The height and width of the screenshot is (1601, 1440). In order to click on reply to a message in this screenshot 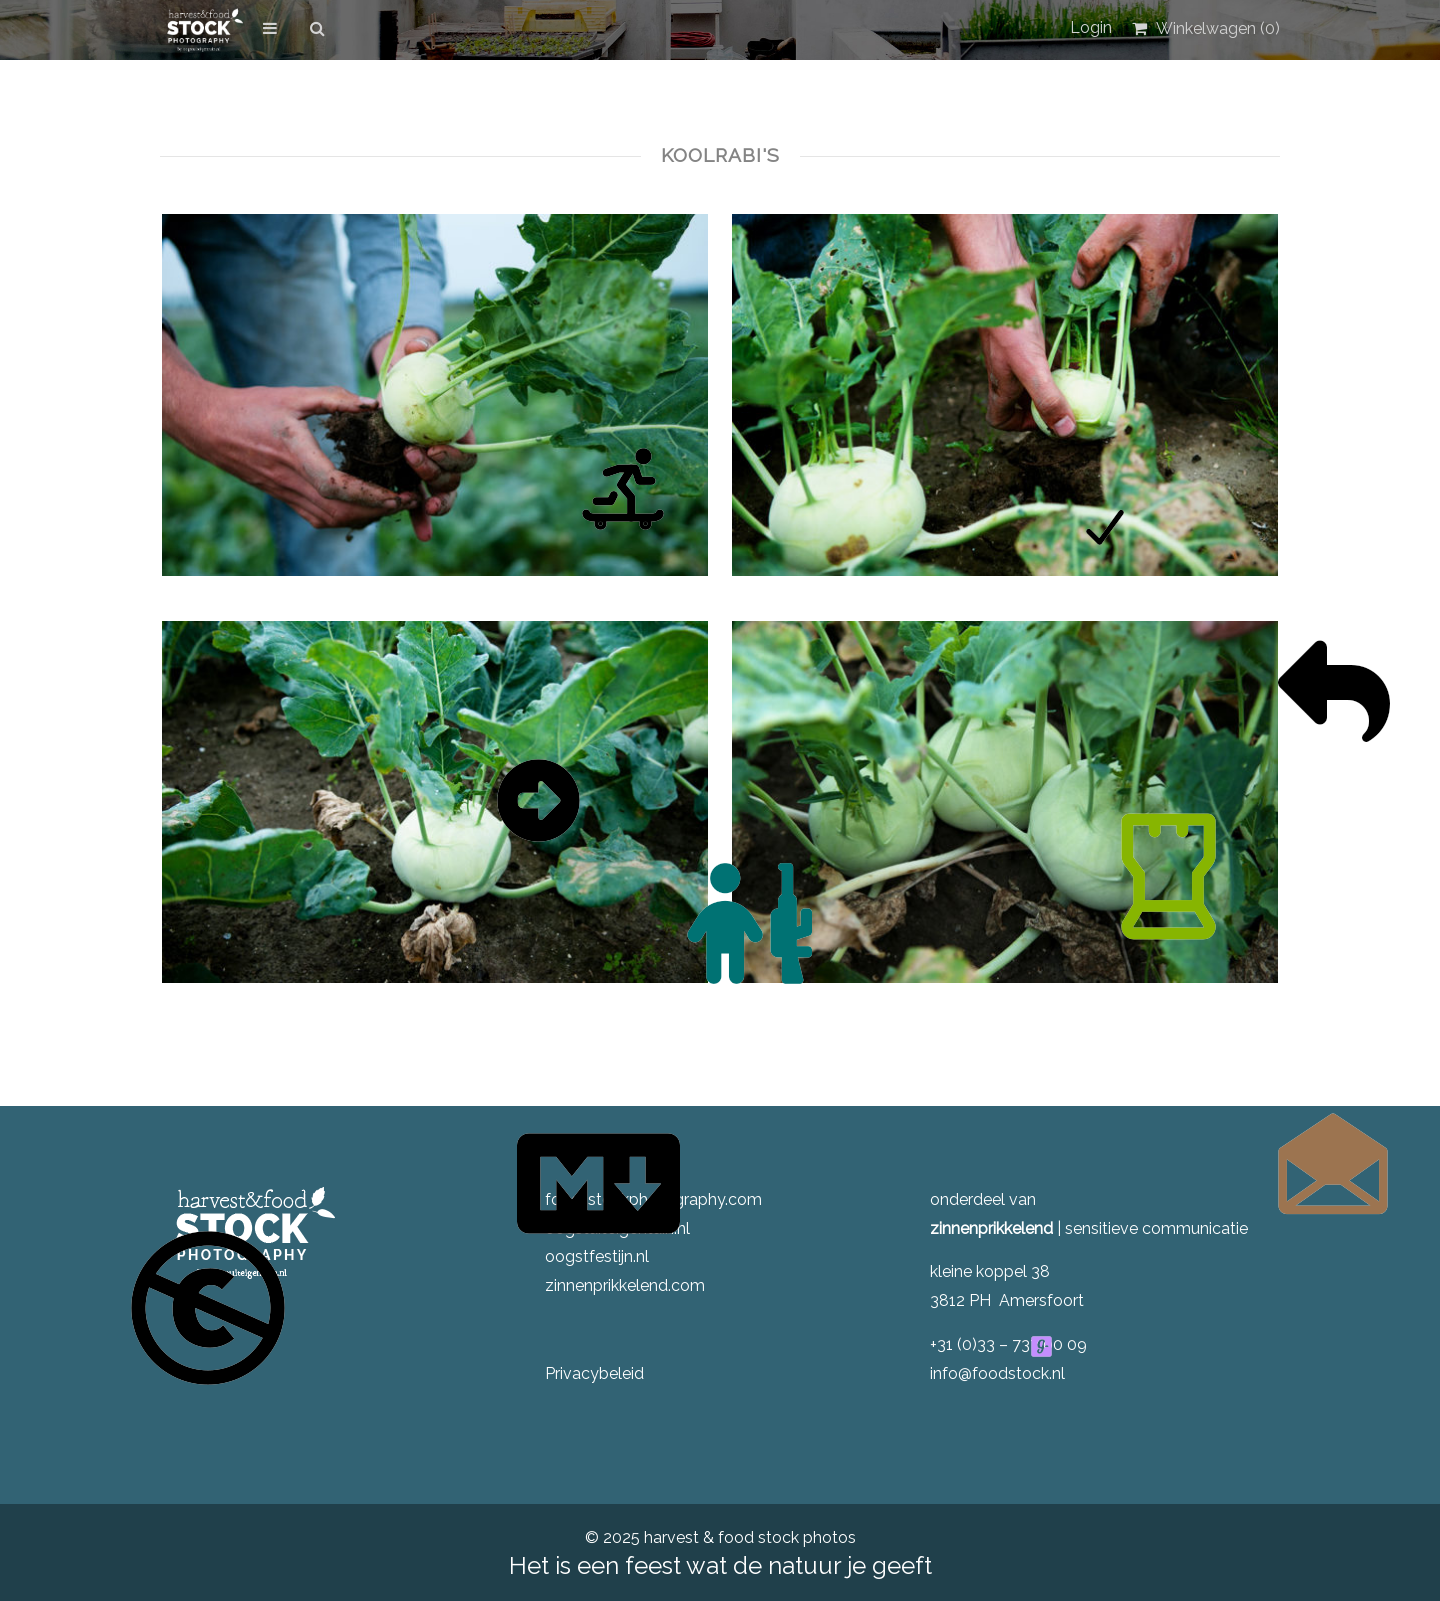, I will do `click(1334, 693)`.